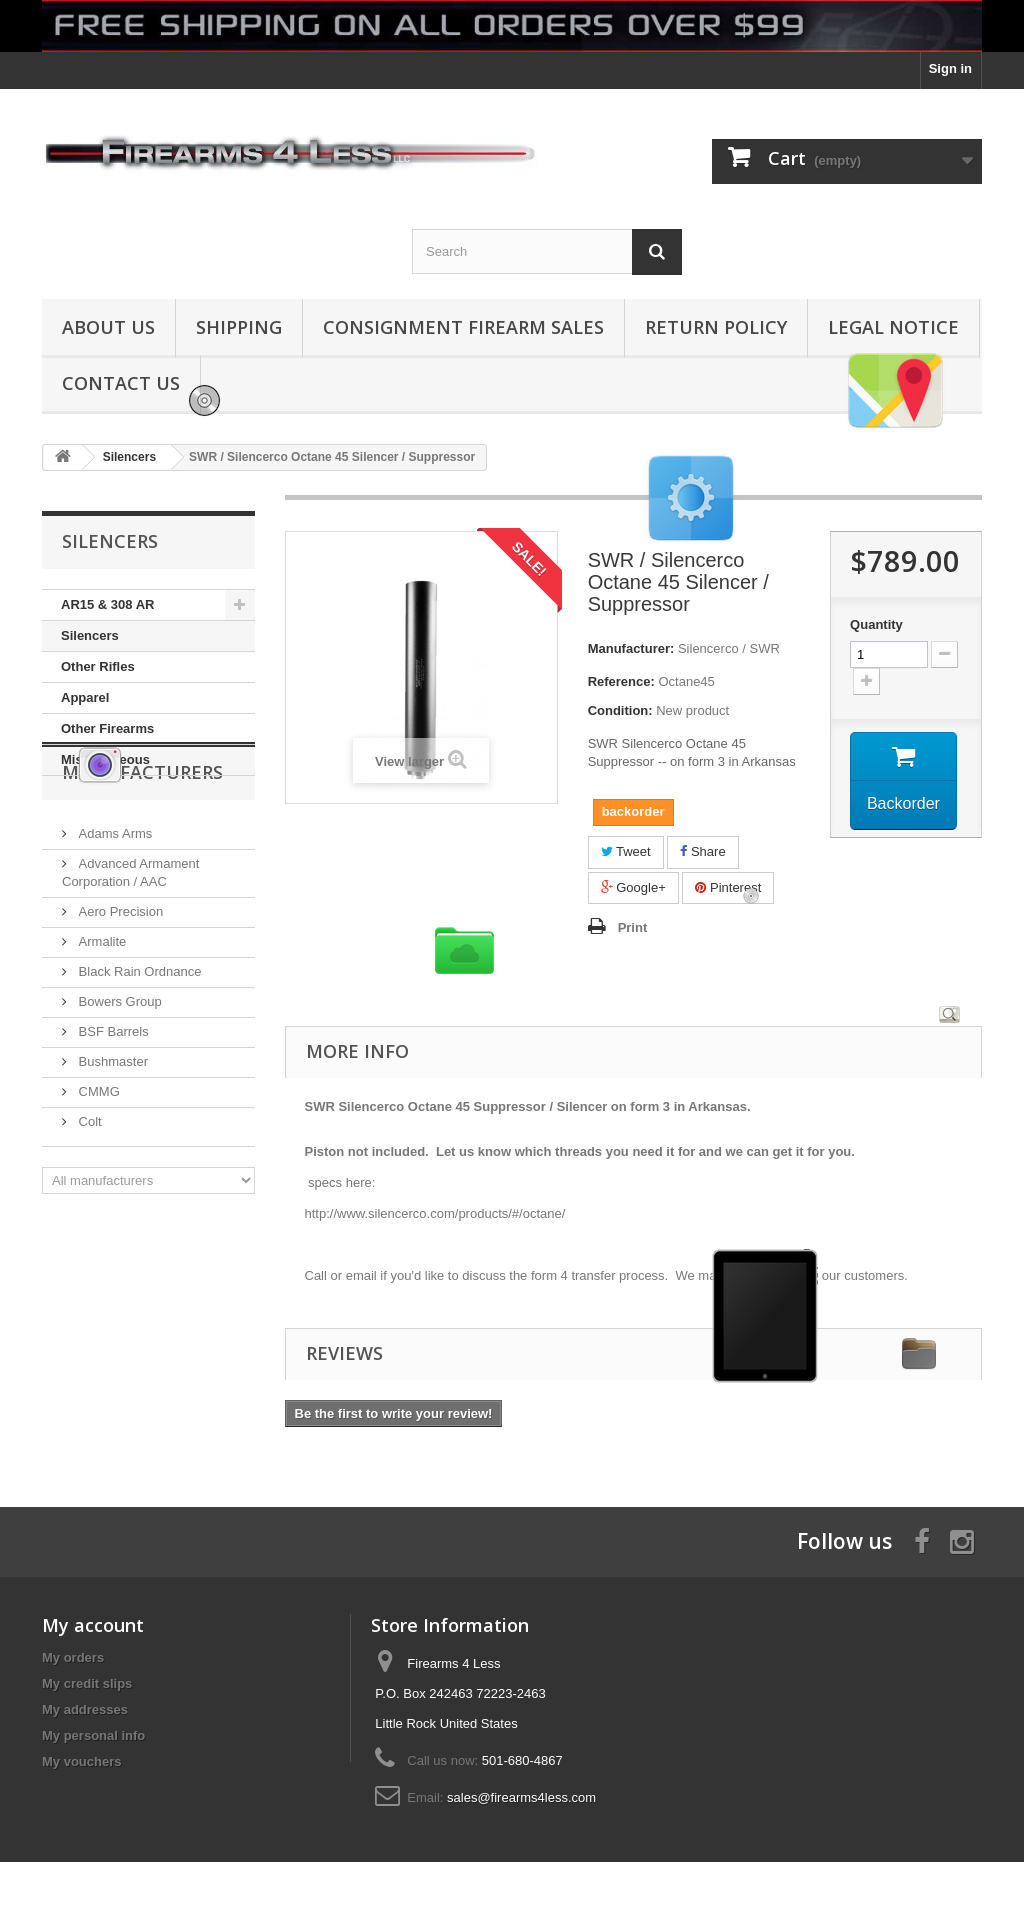 This screenshot has height=1929, width=1024. What do you see at coordinates (100, 765) in the screenshot?
I see `open the camera app` at bounding box center [100, 765].